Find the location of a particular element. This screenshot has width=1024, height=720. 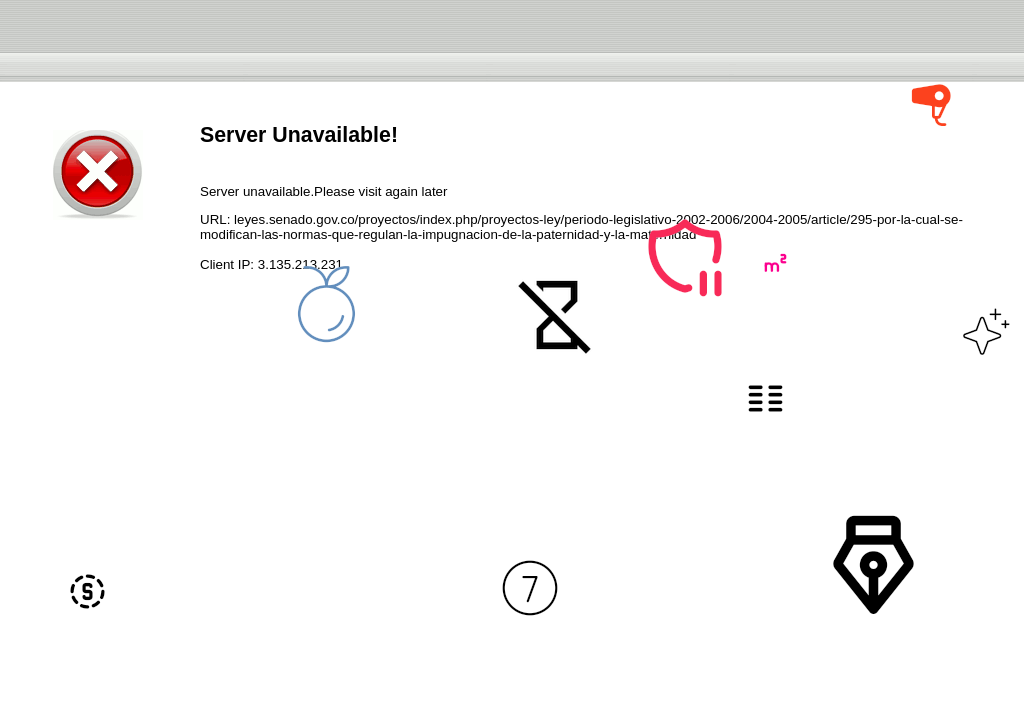

timer or countdown feature disabled is located at coordinates (557, 315).